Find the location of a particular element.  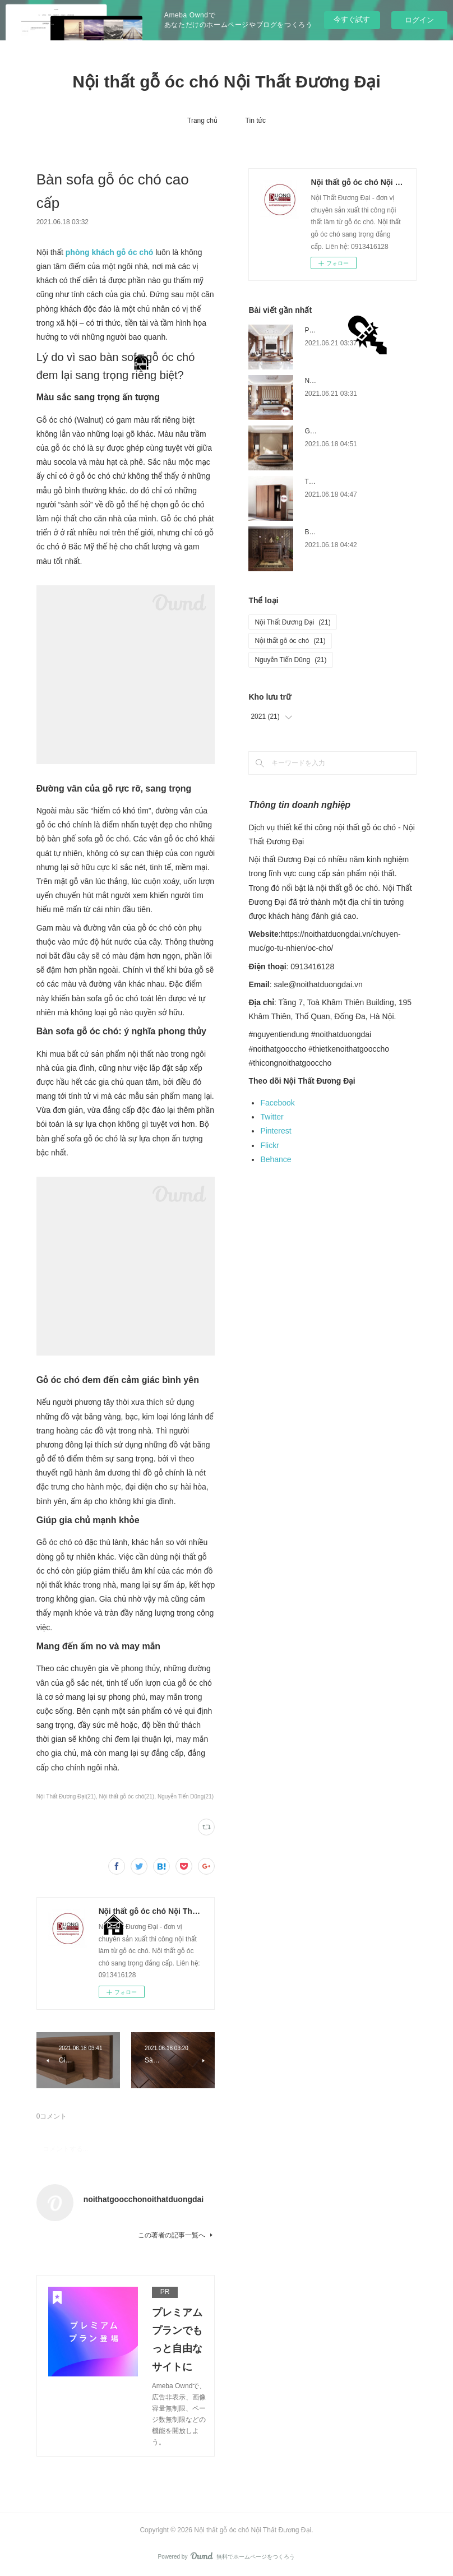

find nearby post office locations is located at coordinates (113, 1924).